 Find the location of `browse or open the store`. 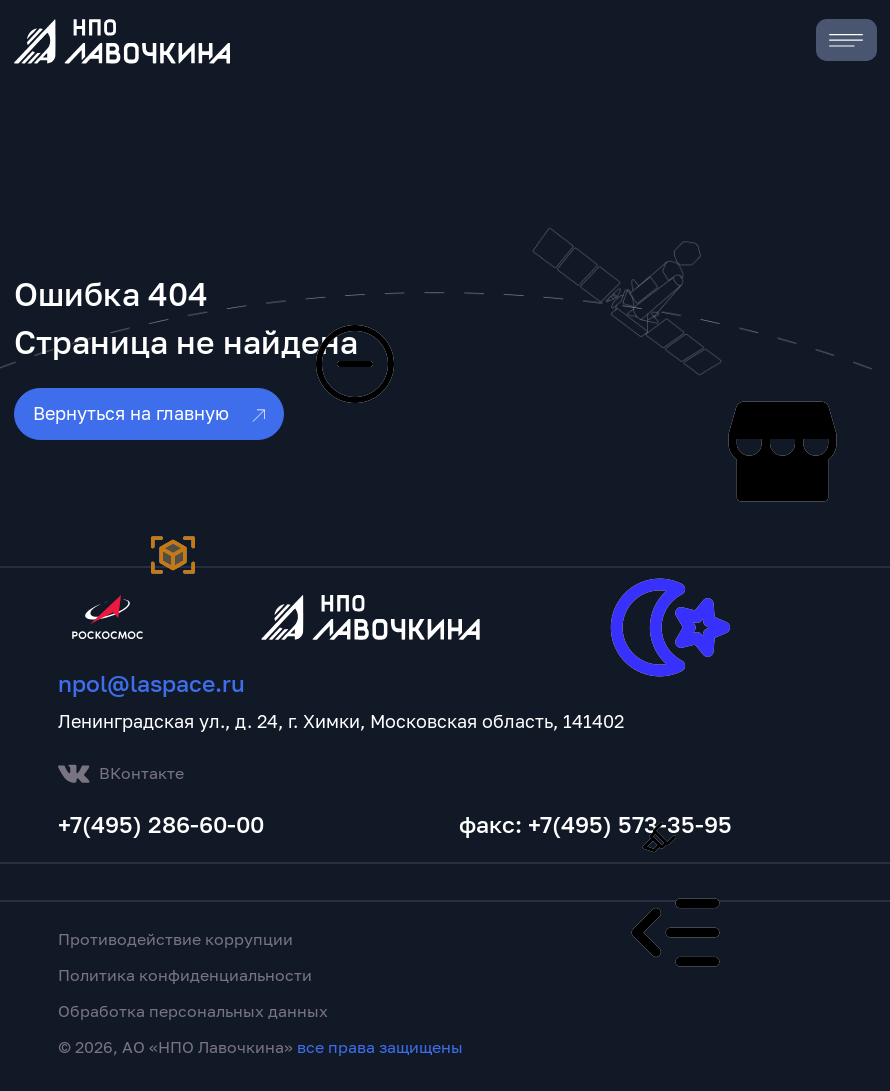

browse or open the store is located at coordinates (782, 451).